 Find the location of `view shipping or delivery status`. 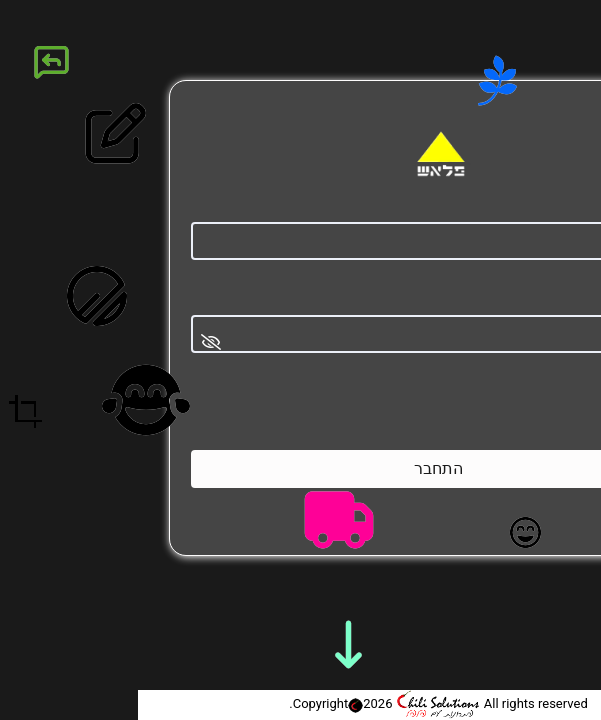

view shipping or delivery status is located at coordinates (339, 518).